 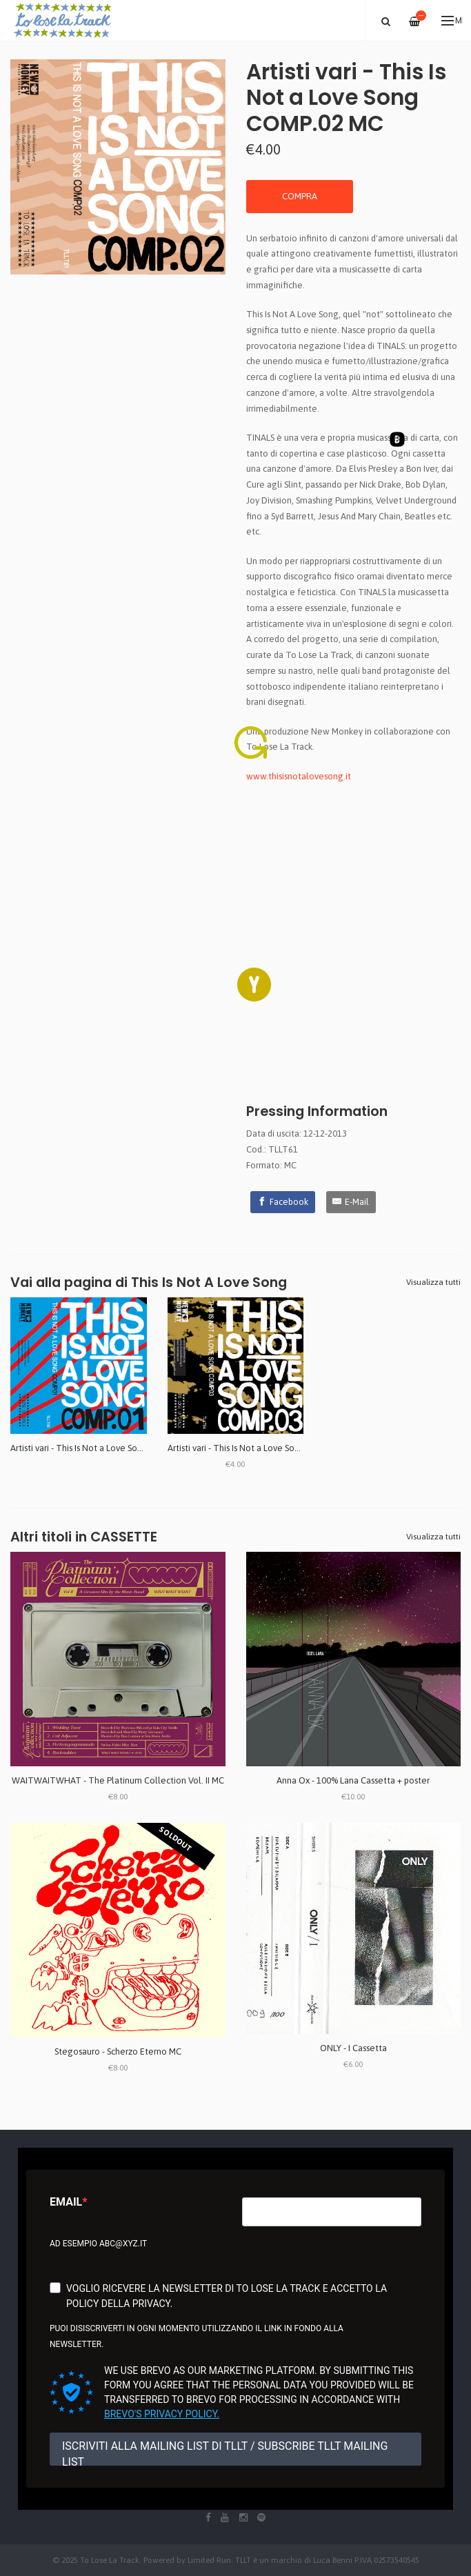 What do you see at coordinates (250, 742) in the screenshot?
I see `rotate an image or object` at bounding box center [250, 742].